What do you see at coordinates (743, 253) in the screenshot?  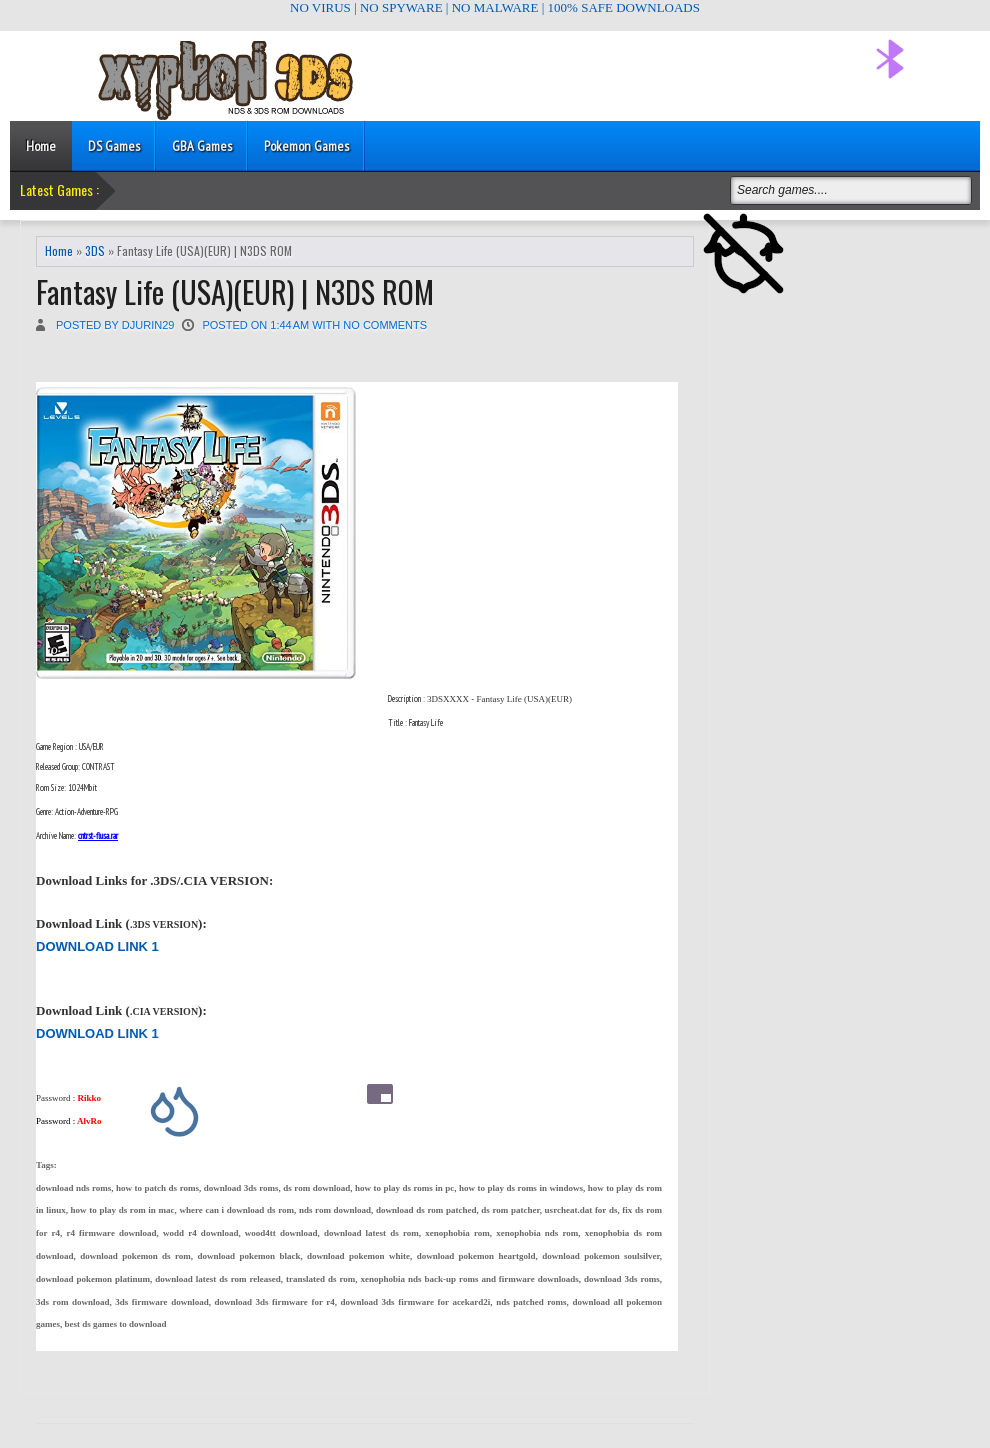 I see `indicates nut-free or no nuts allowed` at bounding box center [743, 253].